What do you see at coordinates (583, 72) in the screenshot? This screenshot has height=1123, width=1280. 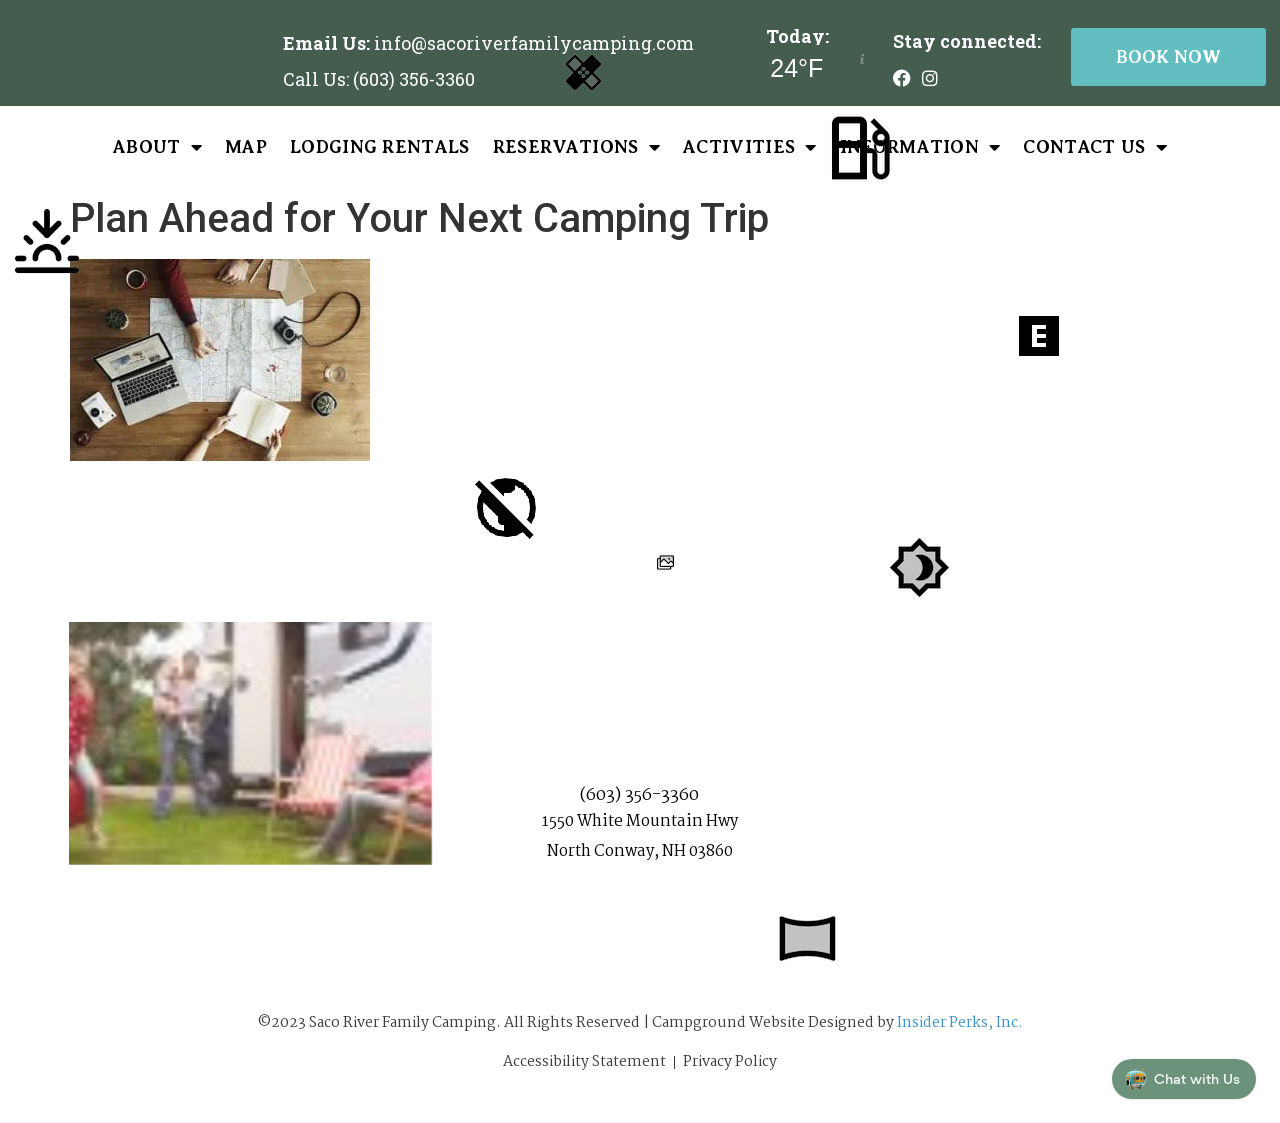 I see `apply healing or repair tool to image` at bounding box center [583, 72].